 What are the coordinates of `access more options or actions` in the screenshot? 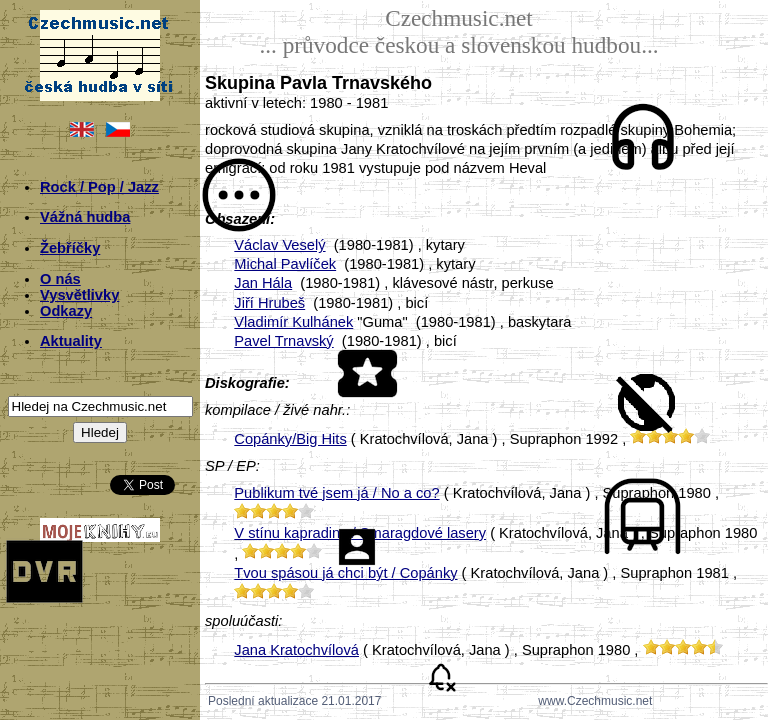 It's located at (239, 195).